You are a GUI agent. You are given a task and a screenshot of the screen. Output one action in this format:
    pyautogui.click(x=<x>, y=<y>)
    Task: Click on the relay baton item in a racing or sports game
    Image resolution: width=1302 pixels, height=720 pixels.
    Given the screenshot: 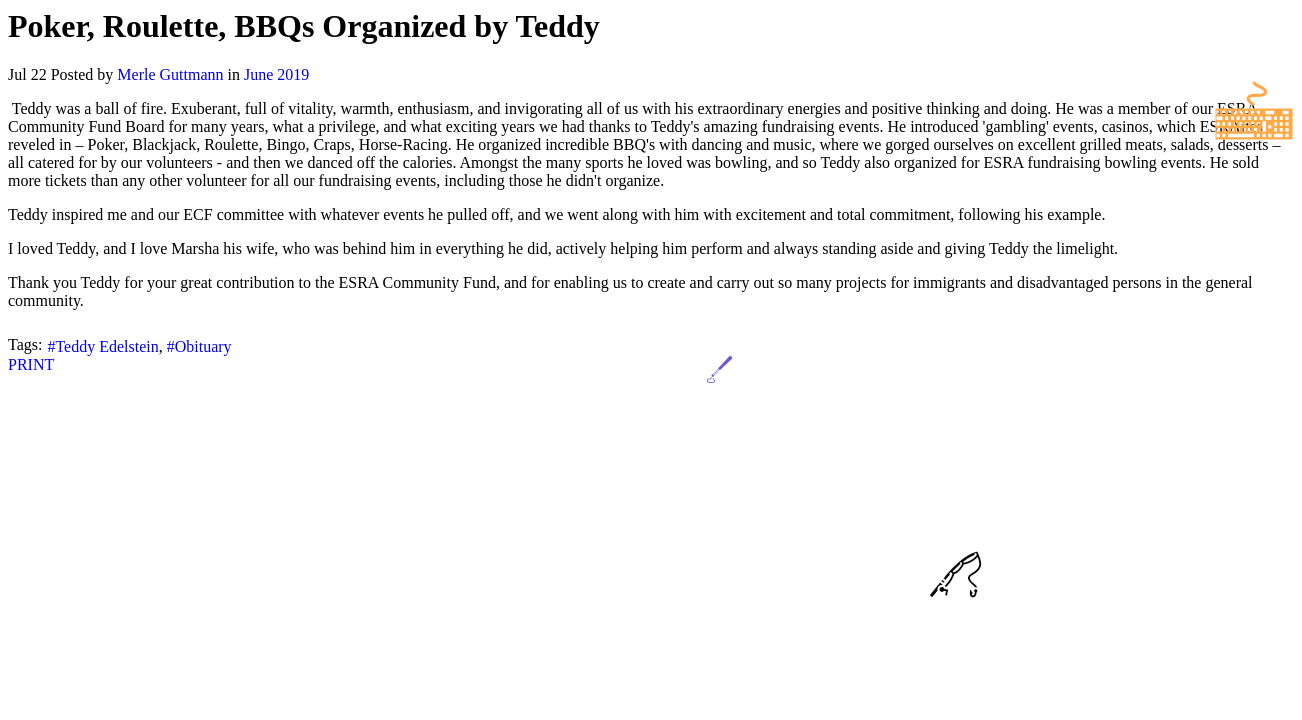 What is the action you would take?
    pyautogui.click(x=719, y=369)
    